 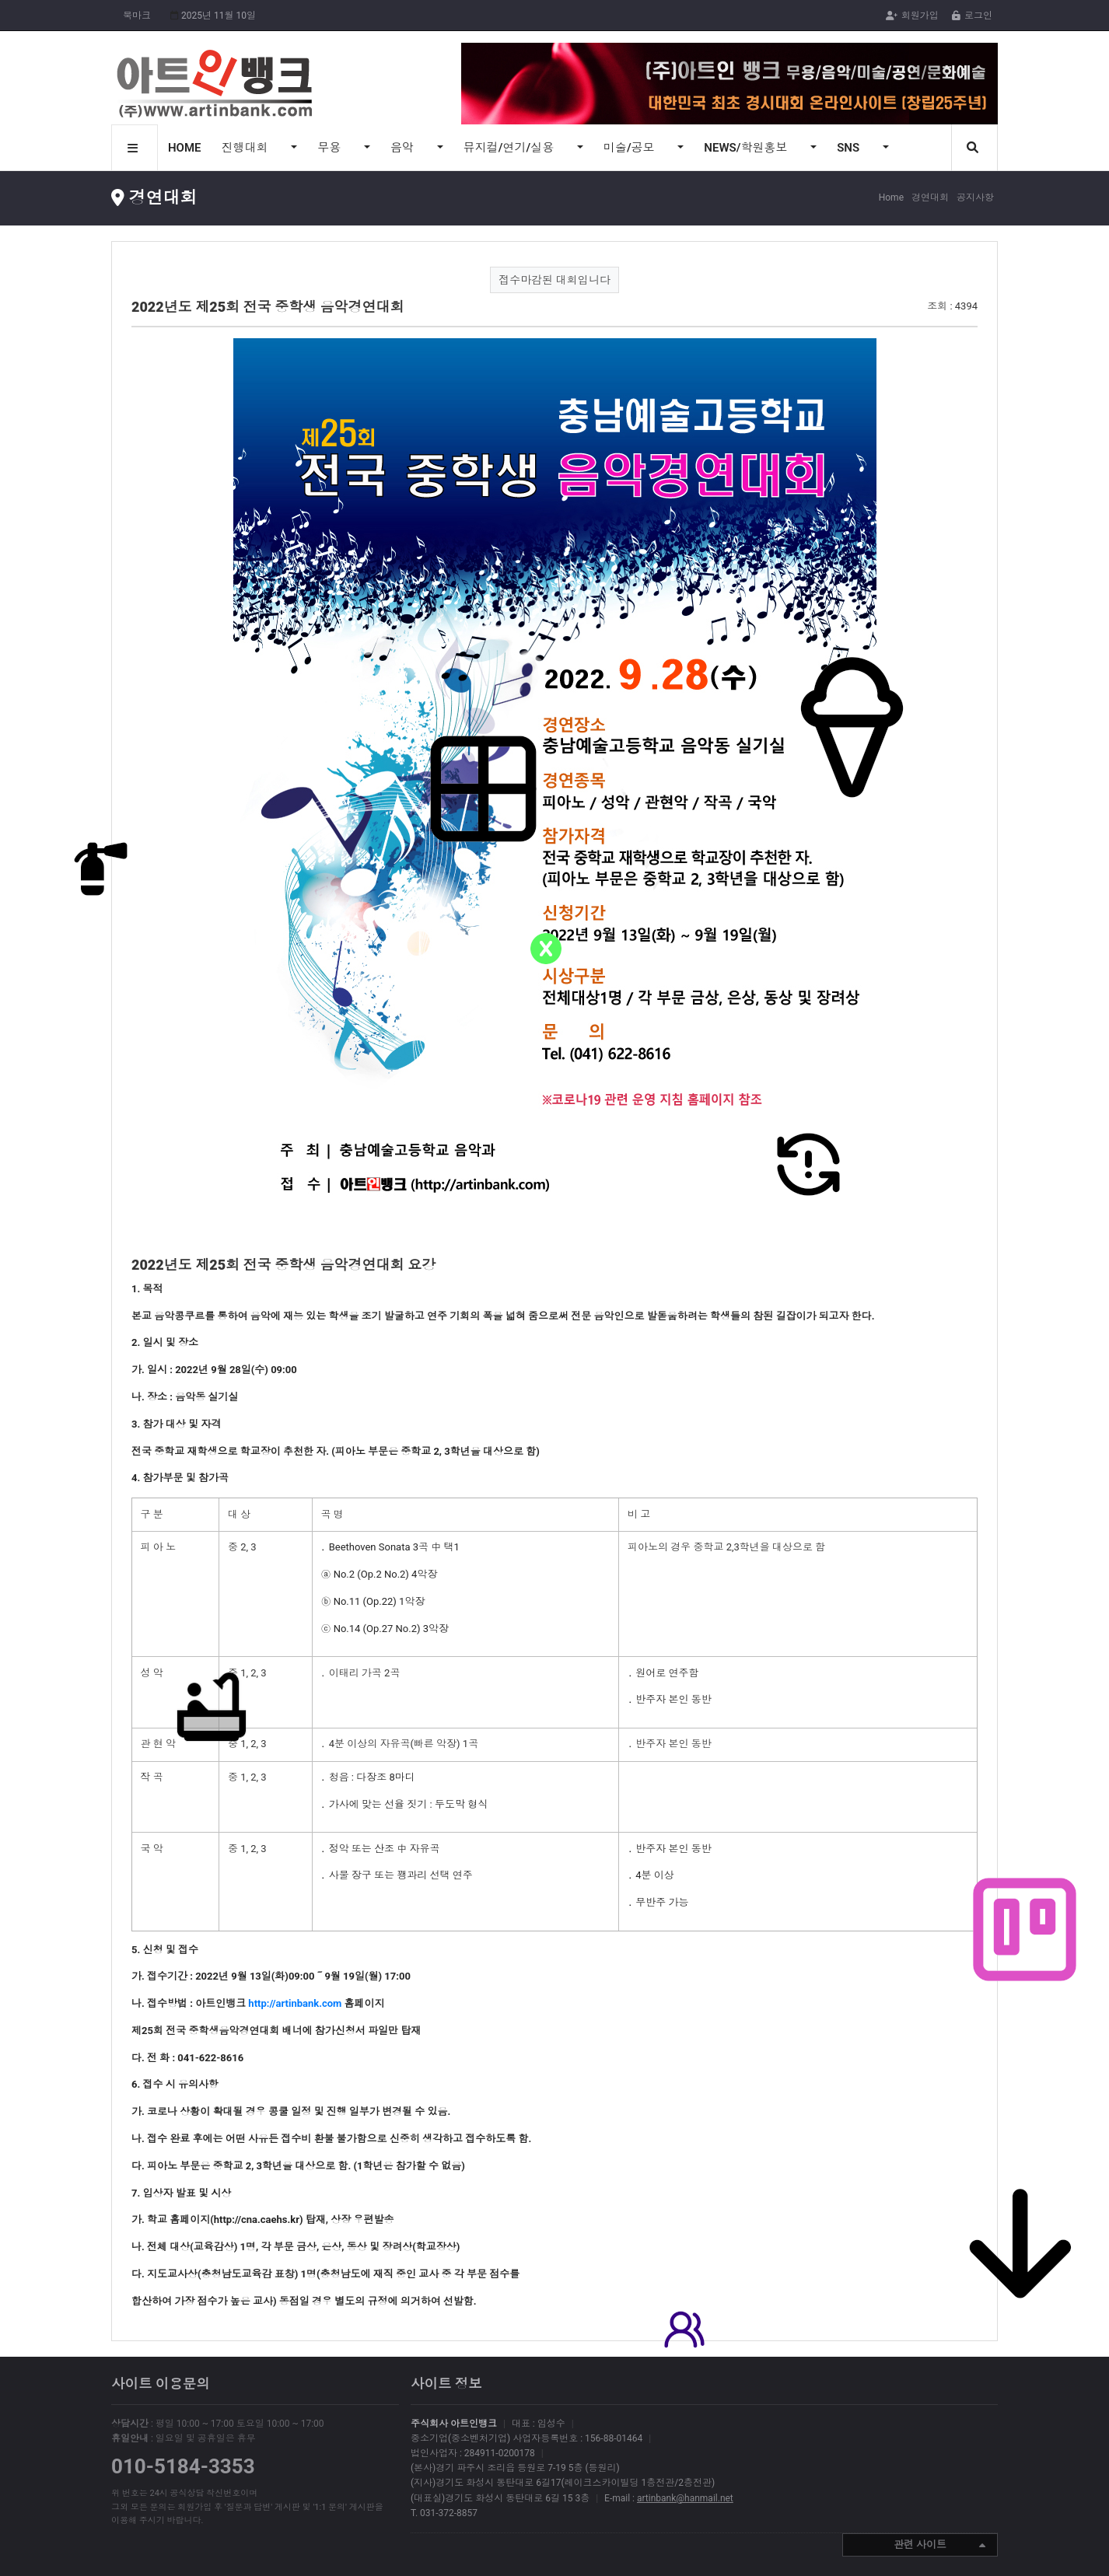 What do you see at coordinates (1017, 2239) in the screenshot?
I see `scroll down or view more content` at bounding box center [1017, 2239].